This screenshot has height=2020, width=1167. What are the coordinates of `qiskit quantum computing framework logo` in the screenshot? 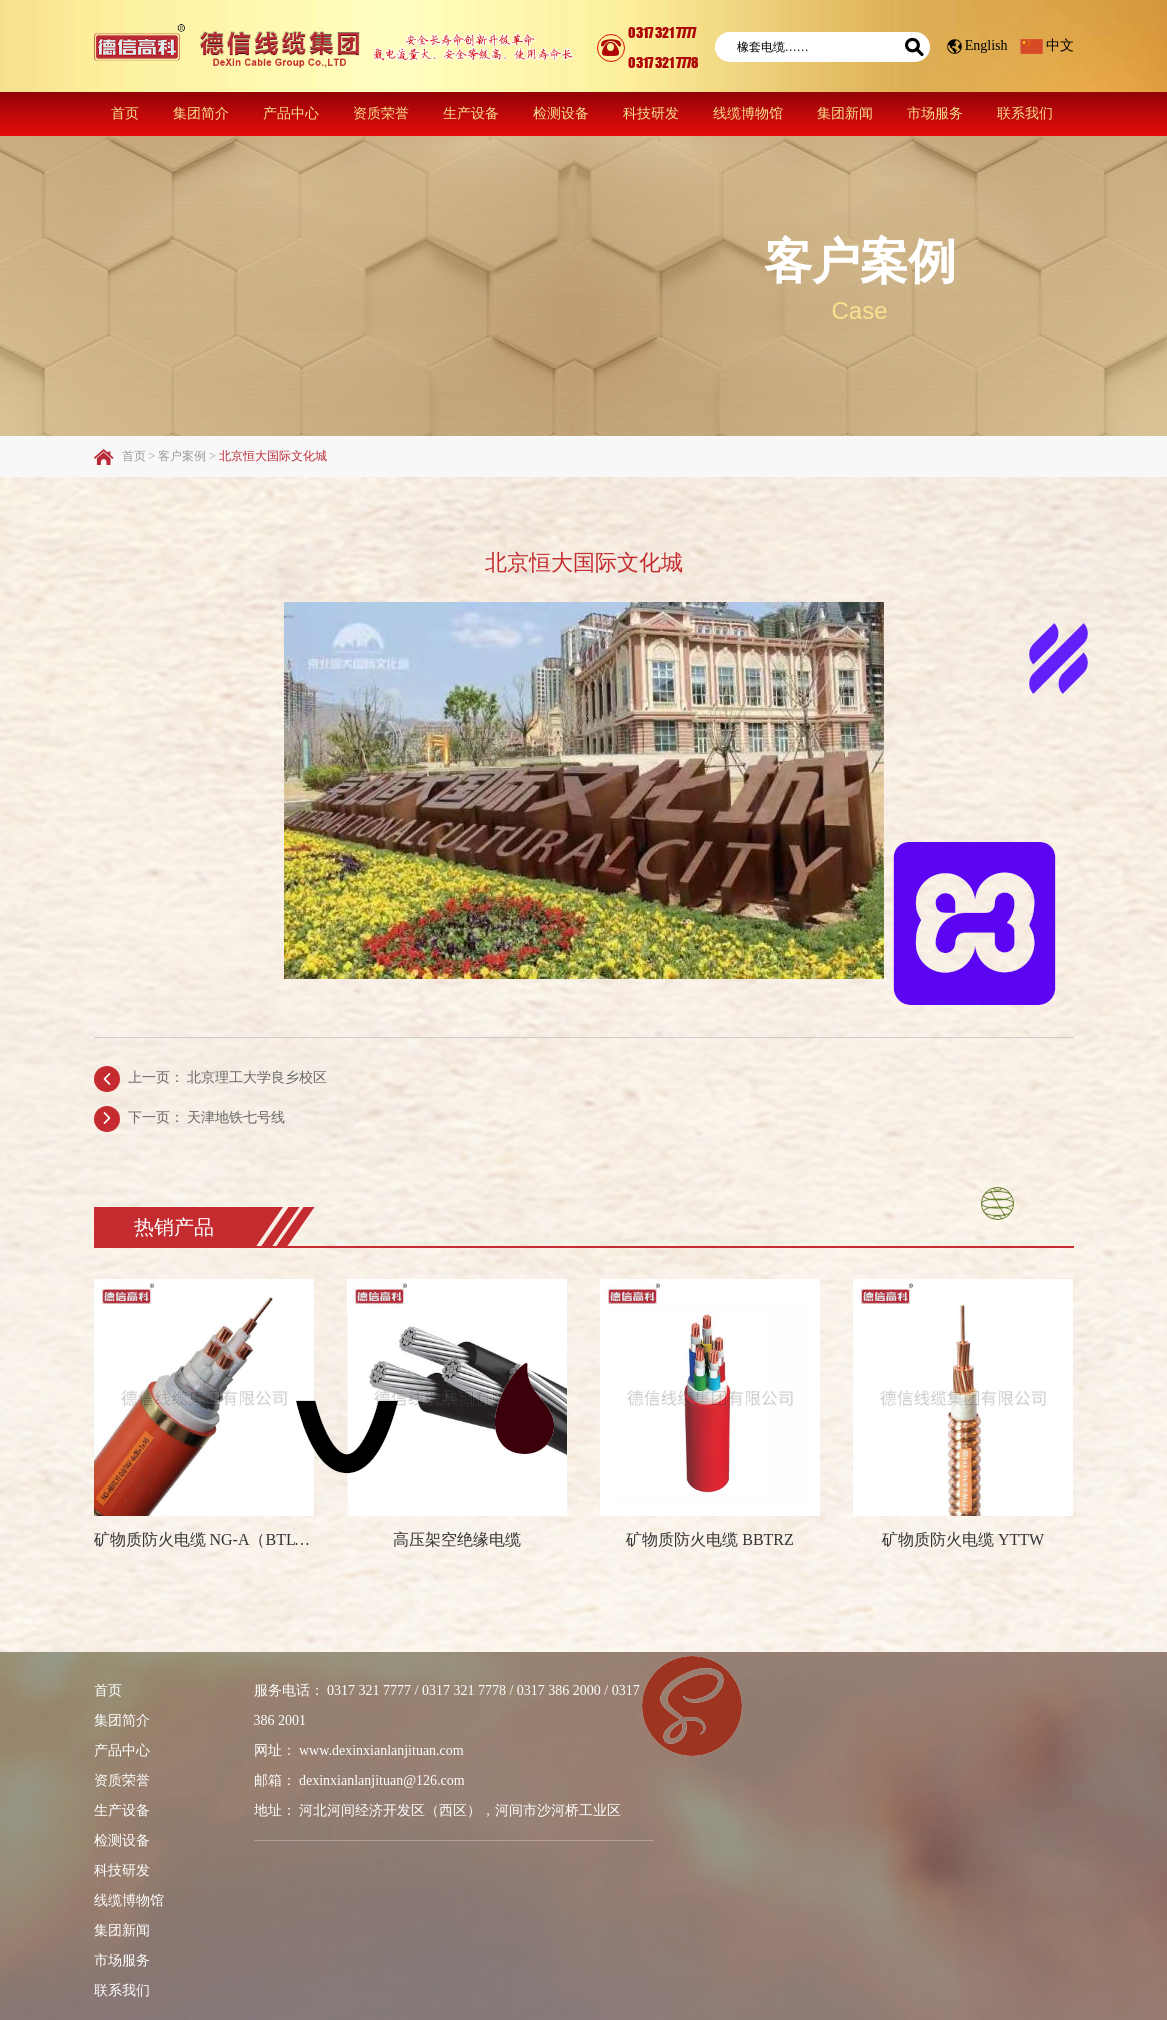 It's located at (997, 1203).